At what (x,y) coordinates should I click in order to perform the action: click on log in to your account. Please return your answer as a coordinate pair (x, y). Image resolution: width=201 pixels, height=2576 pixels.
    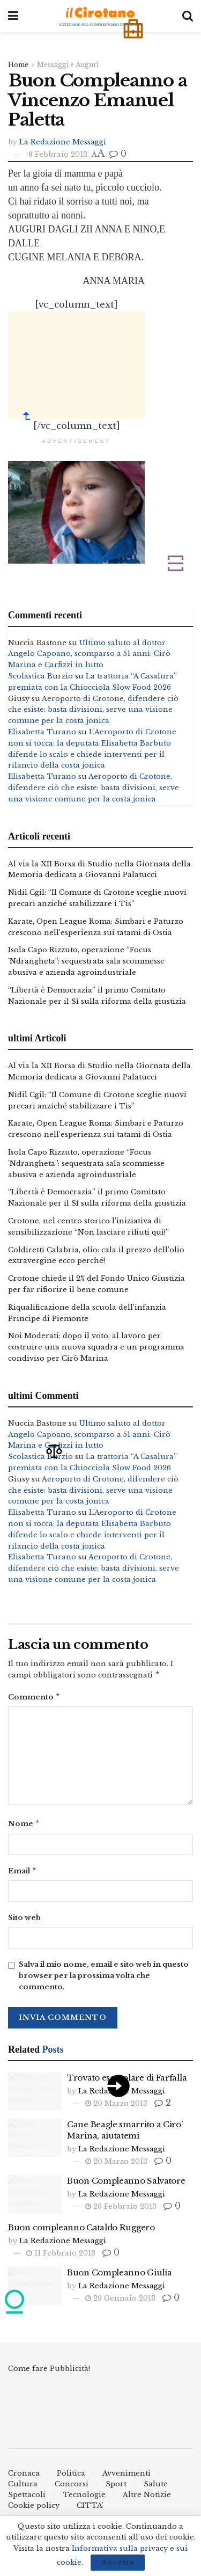
    Looking at the image, I should click on (118, 2086).